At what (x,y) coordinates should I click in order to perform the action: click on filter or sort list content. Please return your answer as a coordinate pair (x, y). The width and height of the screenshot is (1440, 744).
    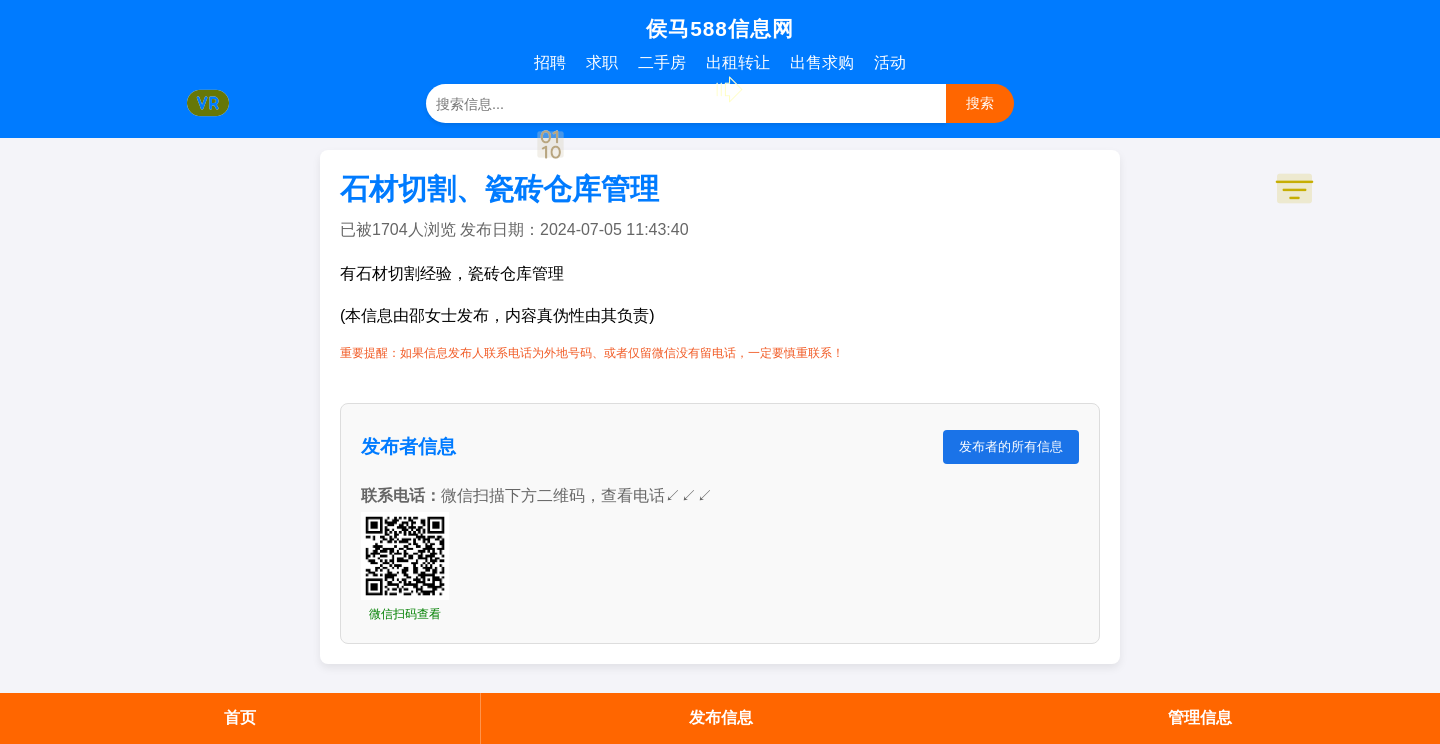
    Looking at the image, I should click on (1294, 188).